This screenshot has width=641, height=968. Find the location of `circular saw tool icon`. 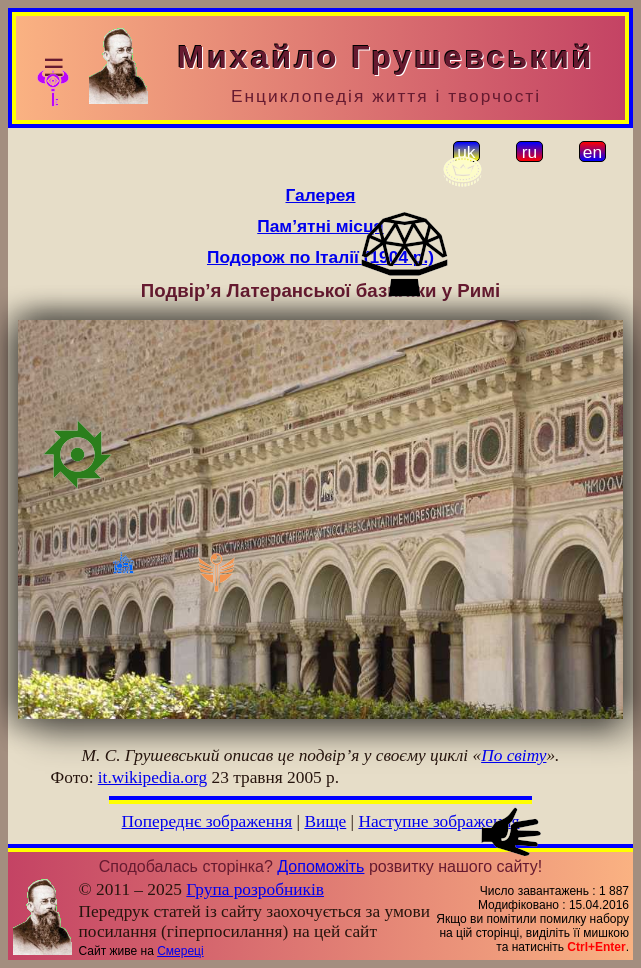

circular saw tool icon is located at coordinates (77, 454).